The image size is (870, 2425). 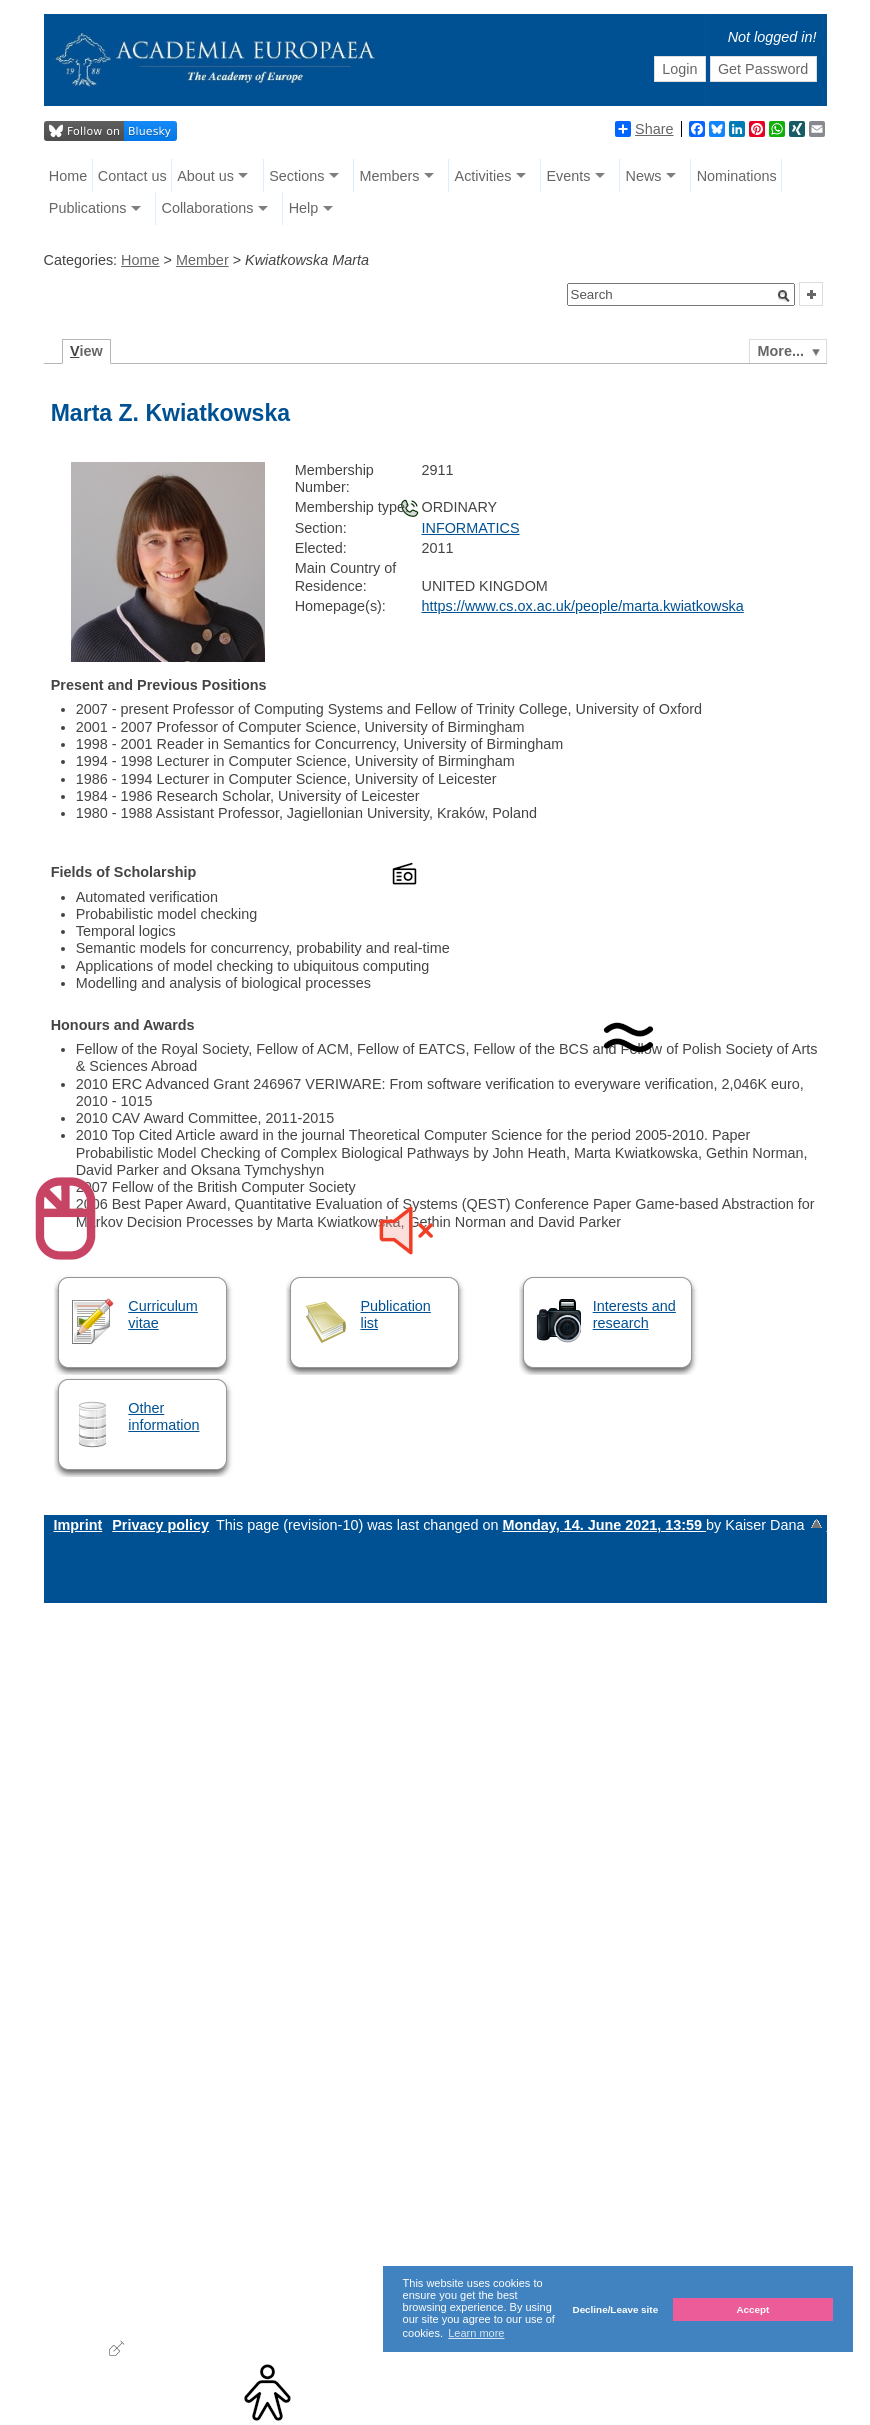 What do you see at coordinates (116, 2348) in the screenshot?
I see `access gardening or landscaping tools` at bounding box center [116, 2348].